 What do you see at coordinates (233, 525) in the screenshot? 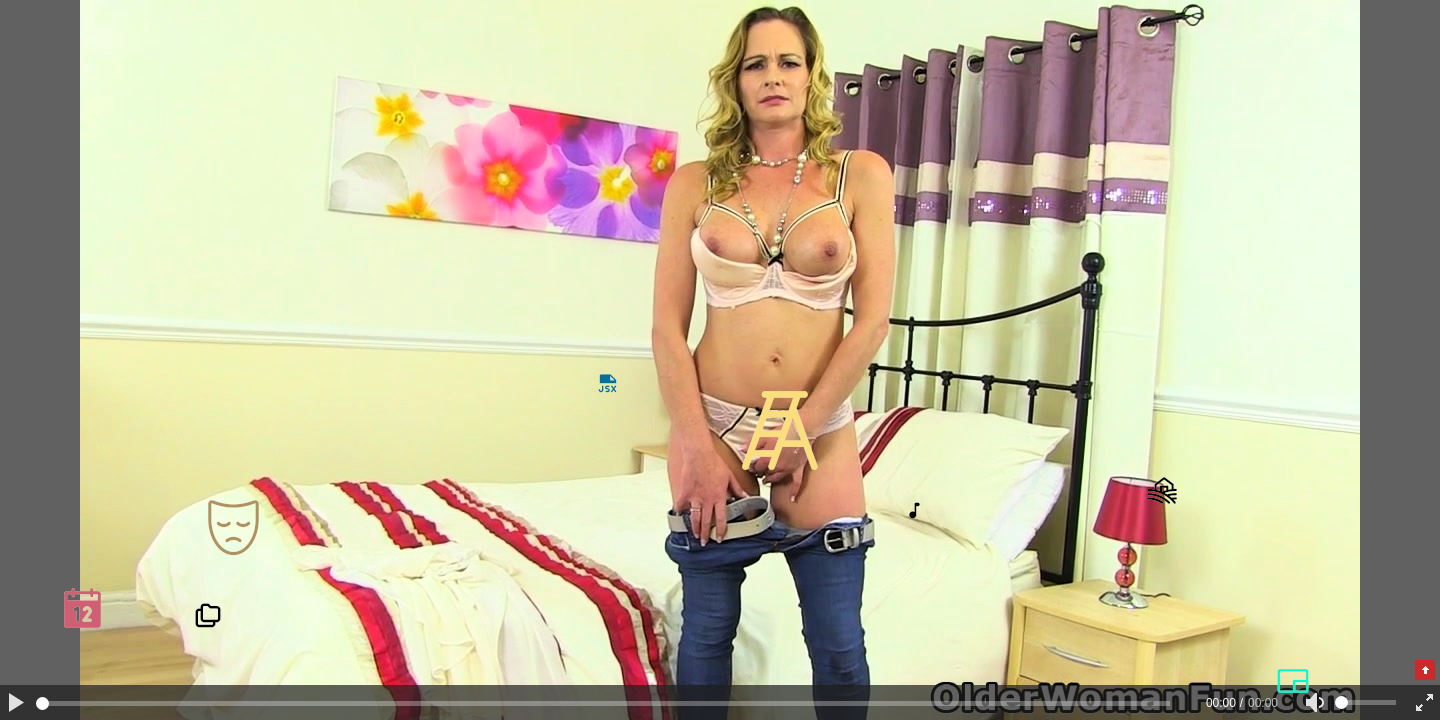
I see `select sad or tragedy theater mask` at bounding box center [233, 525].